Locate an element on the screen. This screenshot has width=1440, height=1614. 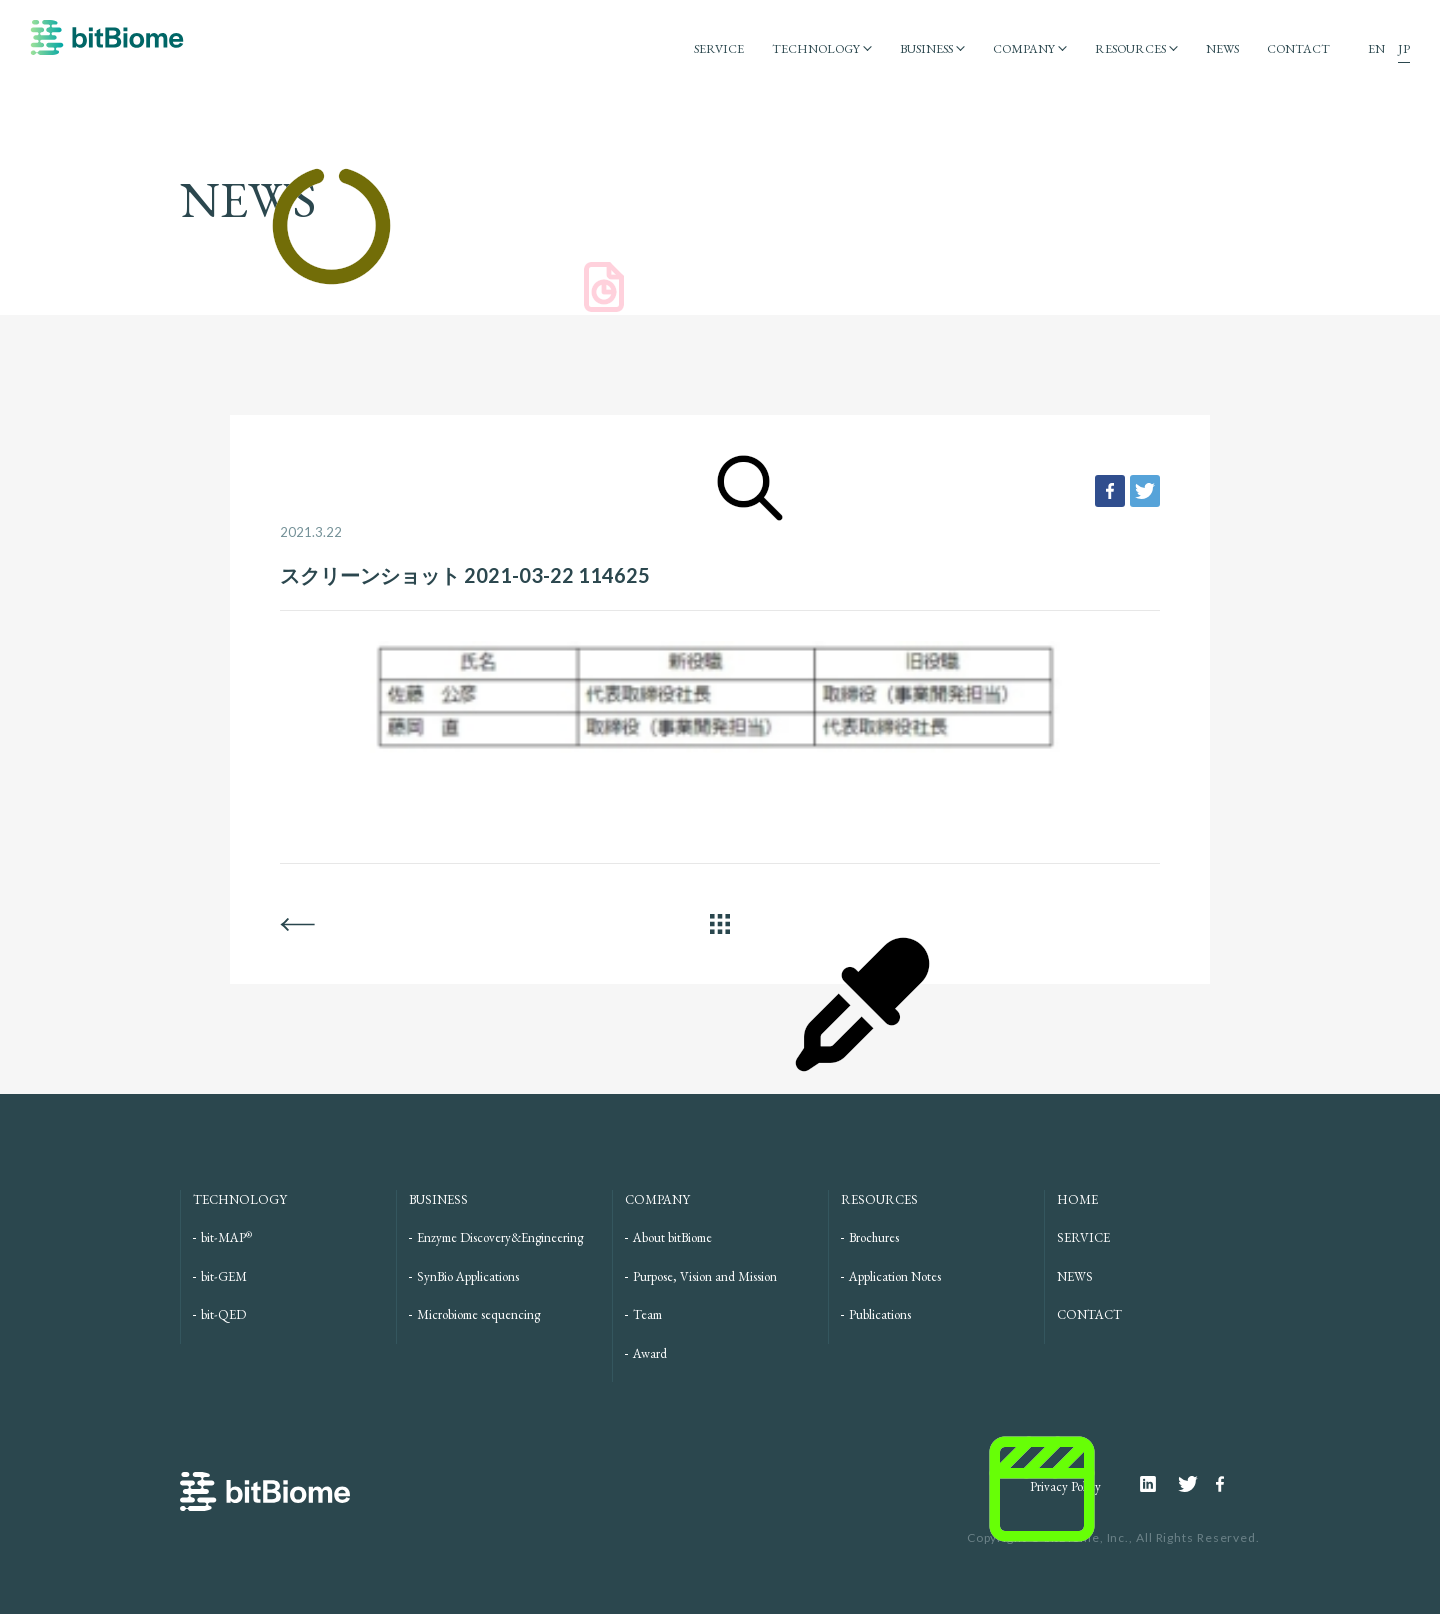
freeze the top row in a spreadsheet is located at coordinates (1042, 1489).